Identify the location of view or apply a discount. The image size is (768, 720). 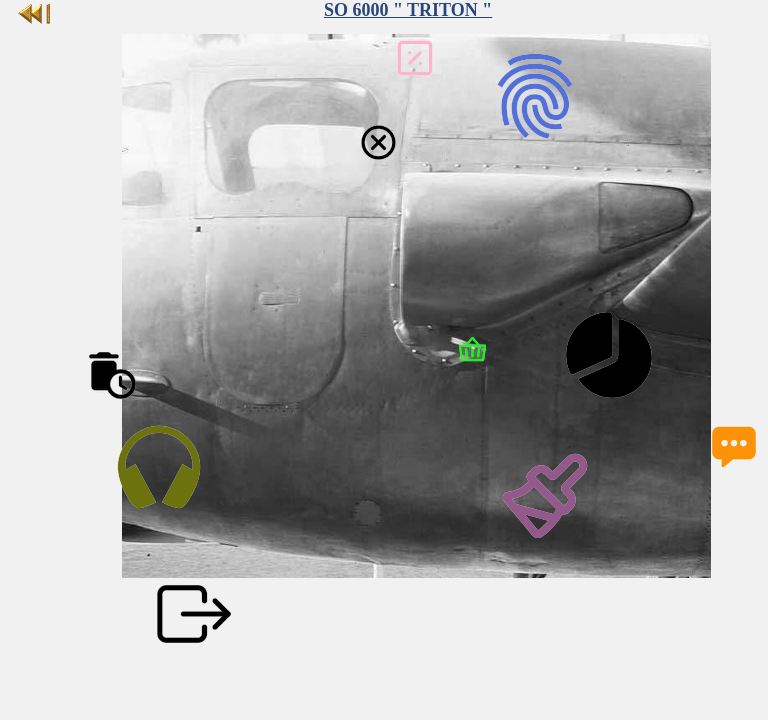
(415, 58).